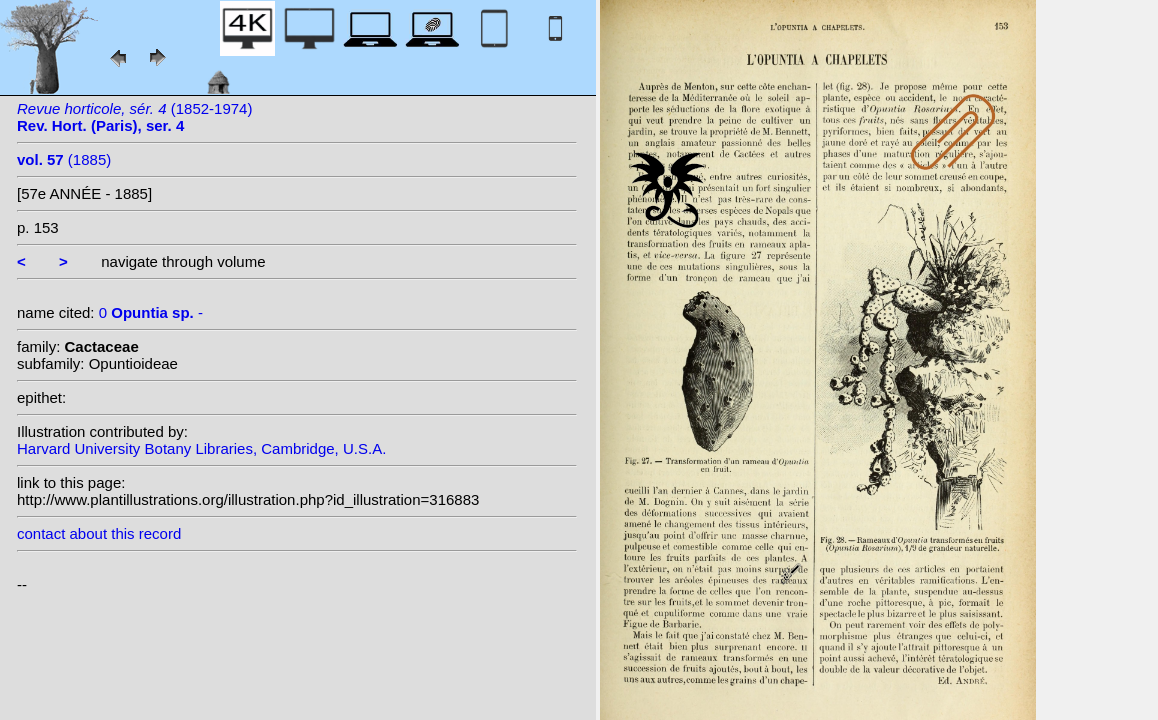 This screenshot has height=720, width=1158. What do you see at coordinates (668, 190) in the screenshot?
I see `select harpy creature in game` at bounding box center [668, 190].